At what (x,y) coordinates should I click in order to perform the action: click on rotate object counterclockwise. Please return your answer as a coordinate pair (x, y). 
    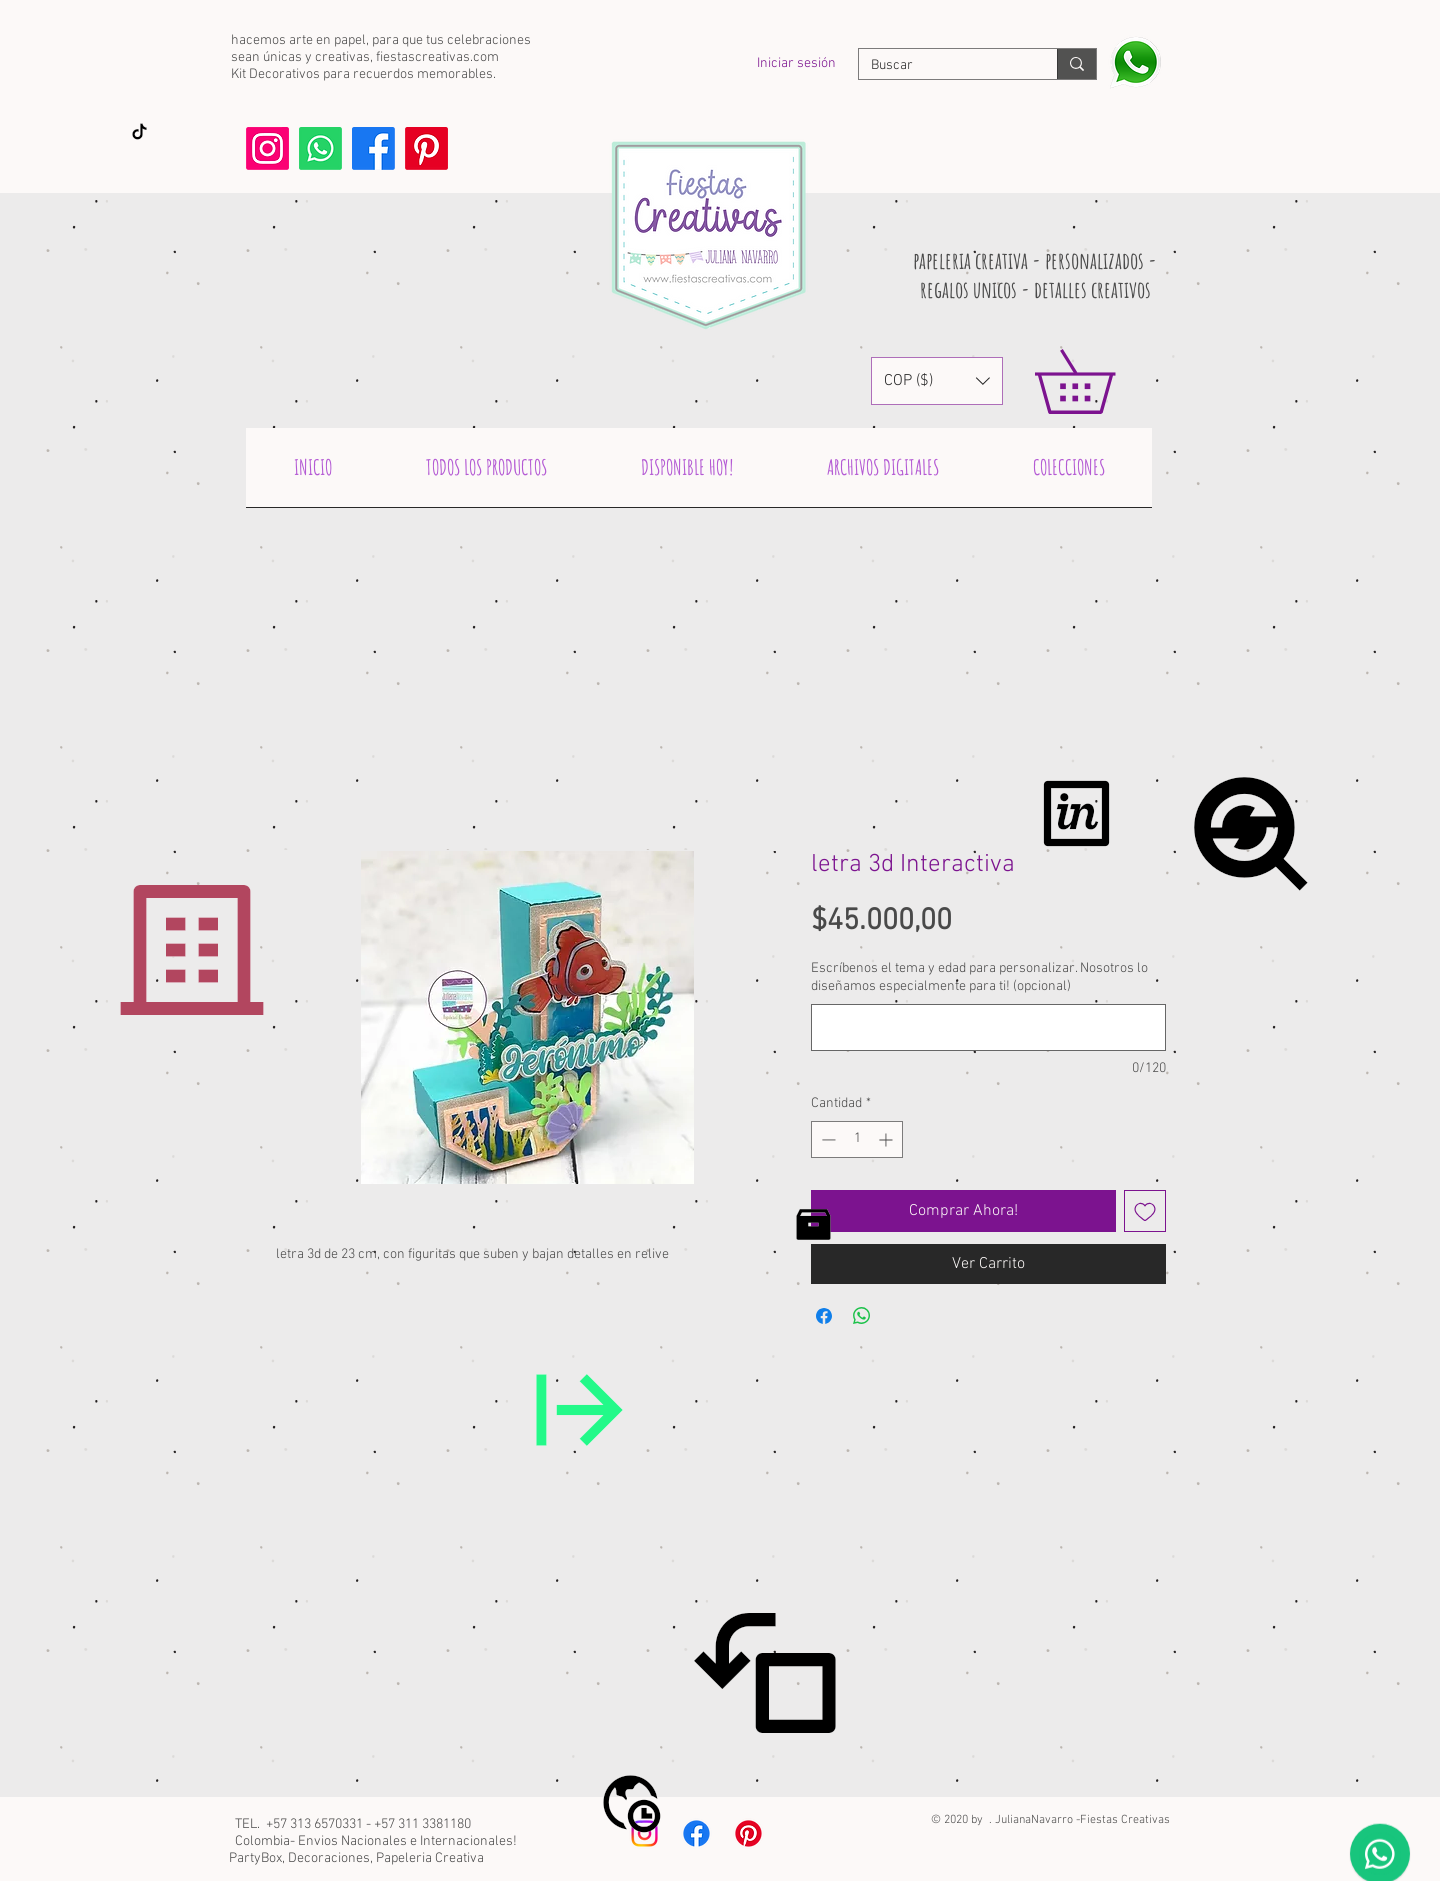
    Looking at the image, I should click on (769, 1673).